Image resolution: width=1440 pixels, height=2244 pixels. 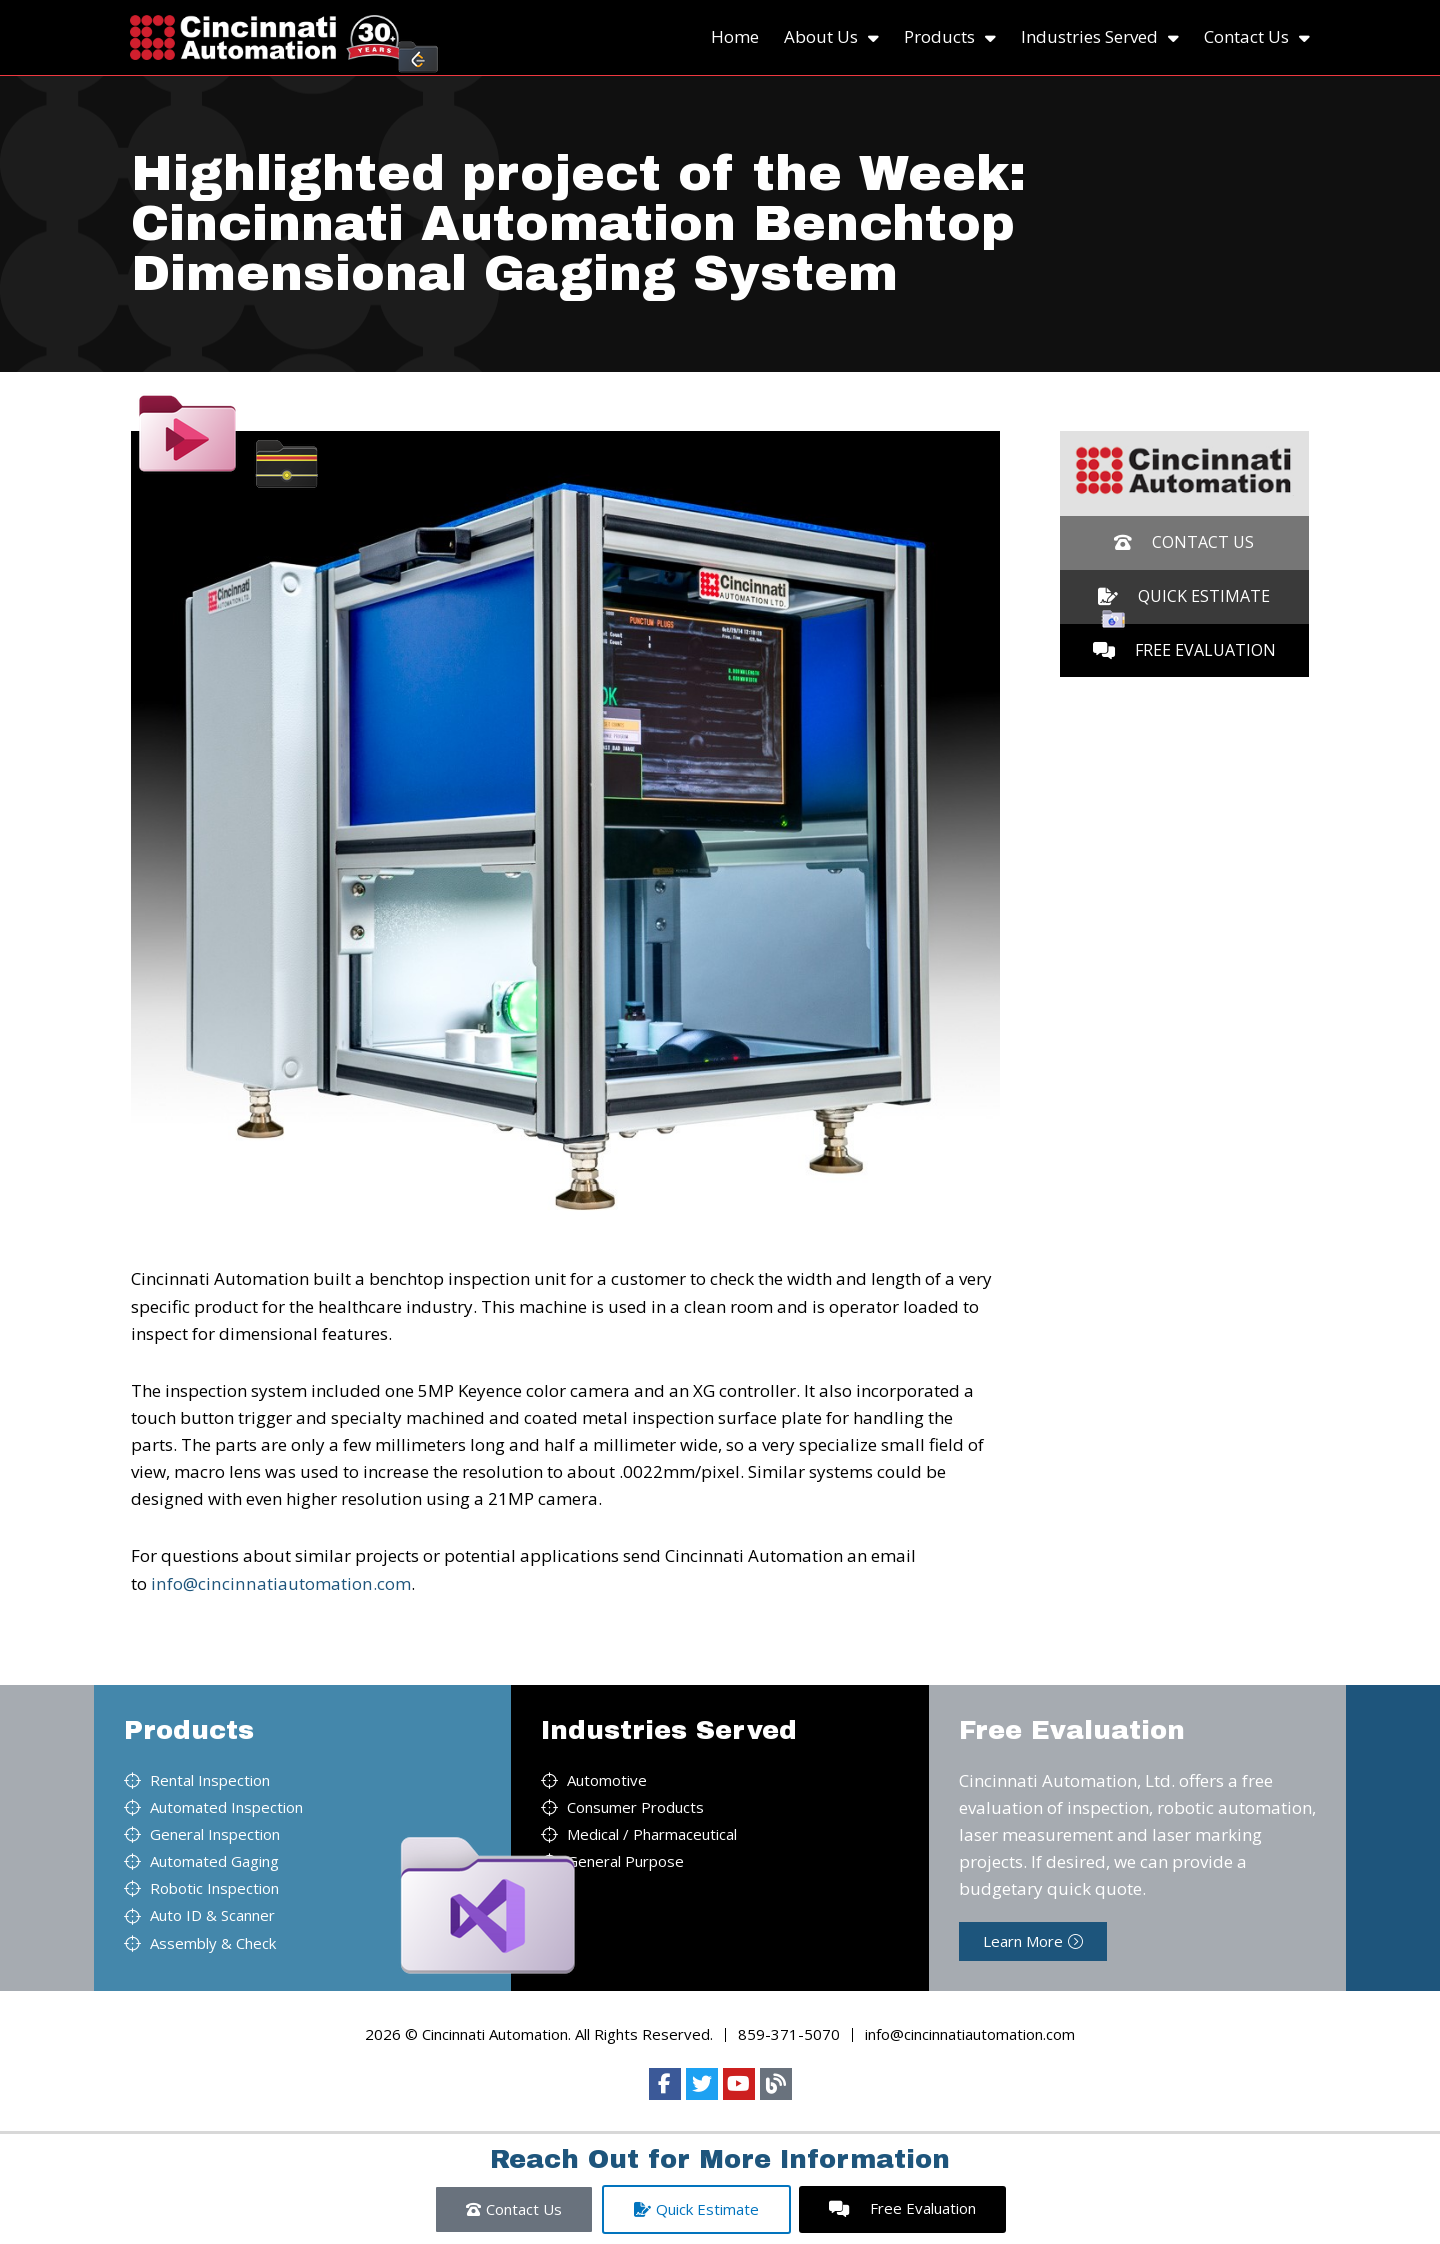 What do you see at coordinates (187, 436) in the screenshot?
I see `open microsoft stream video folder` at bounding box center [187, 436].